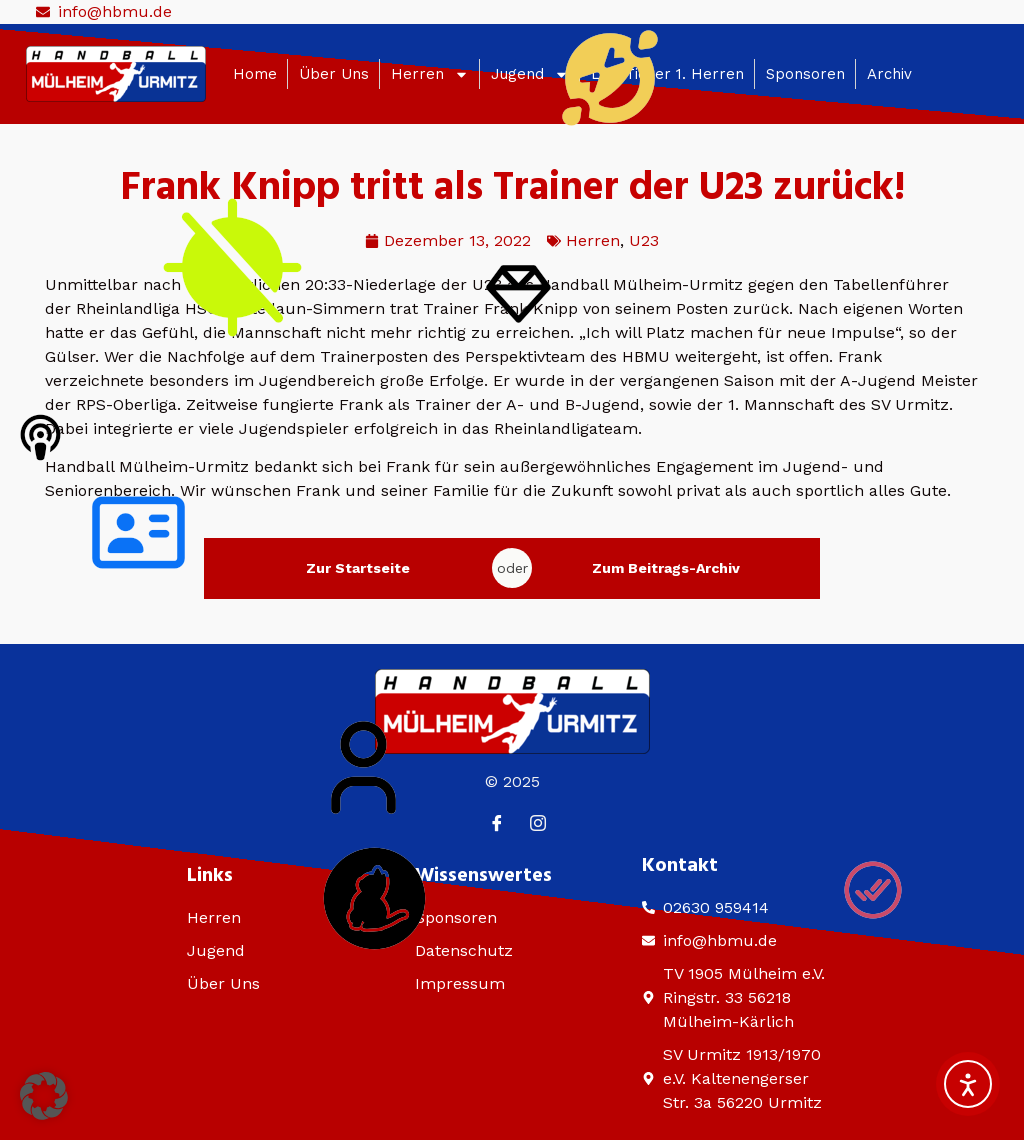  I want to click on view premium or exclusive content, so click(518, 294).